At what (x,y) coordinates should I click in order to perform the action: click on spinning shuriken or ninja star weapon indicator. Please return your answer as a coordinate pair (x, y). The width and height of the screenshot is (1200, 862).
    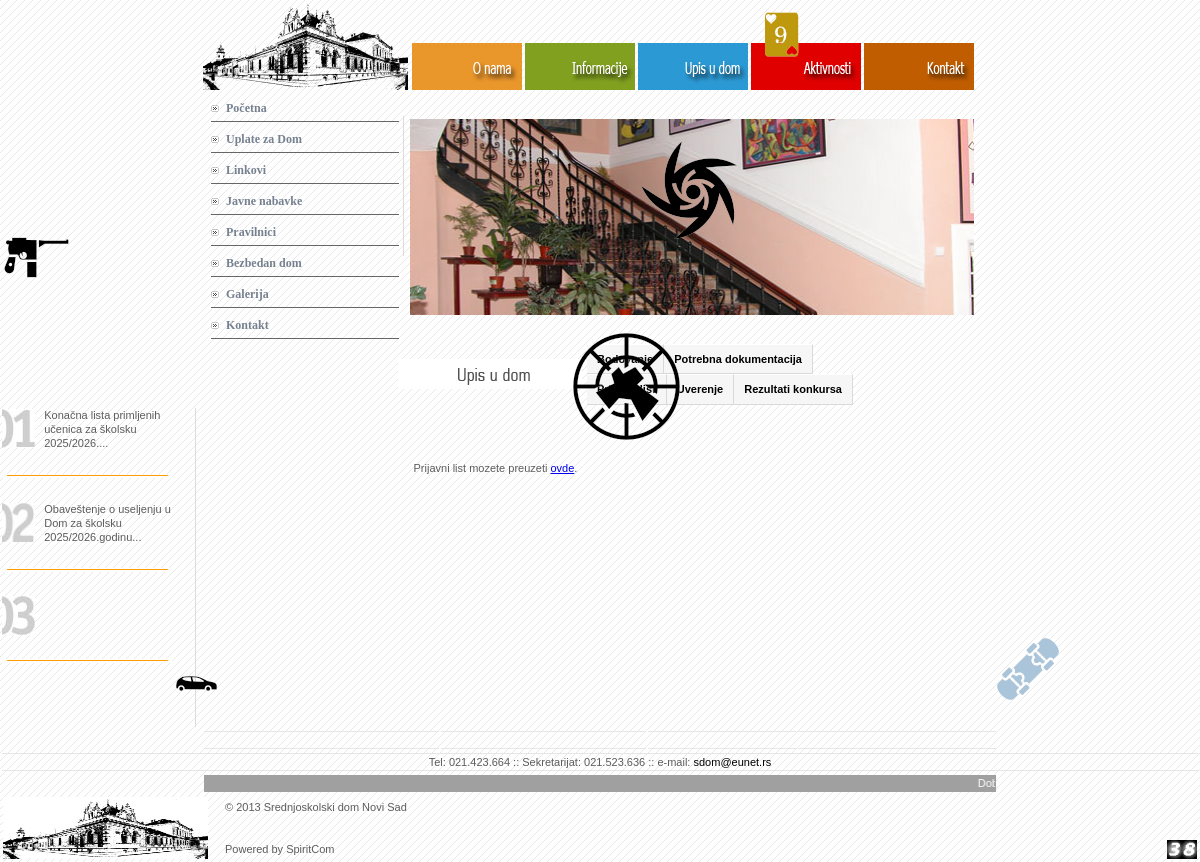
    Looking at the image, I should click on (689, 190).